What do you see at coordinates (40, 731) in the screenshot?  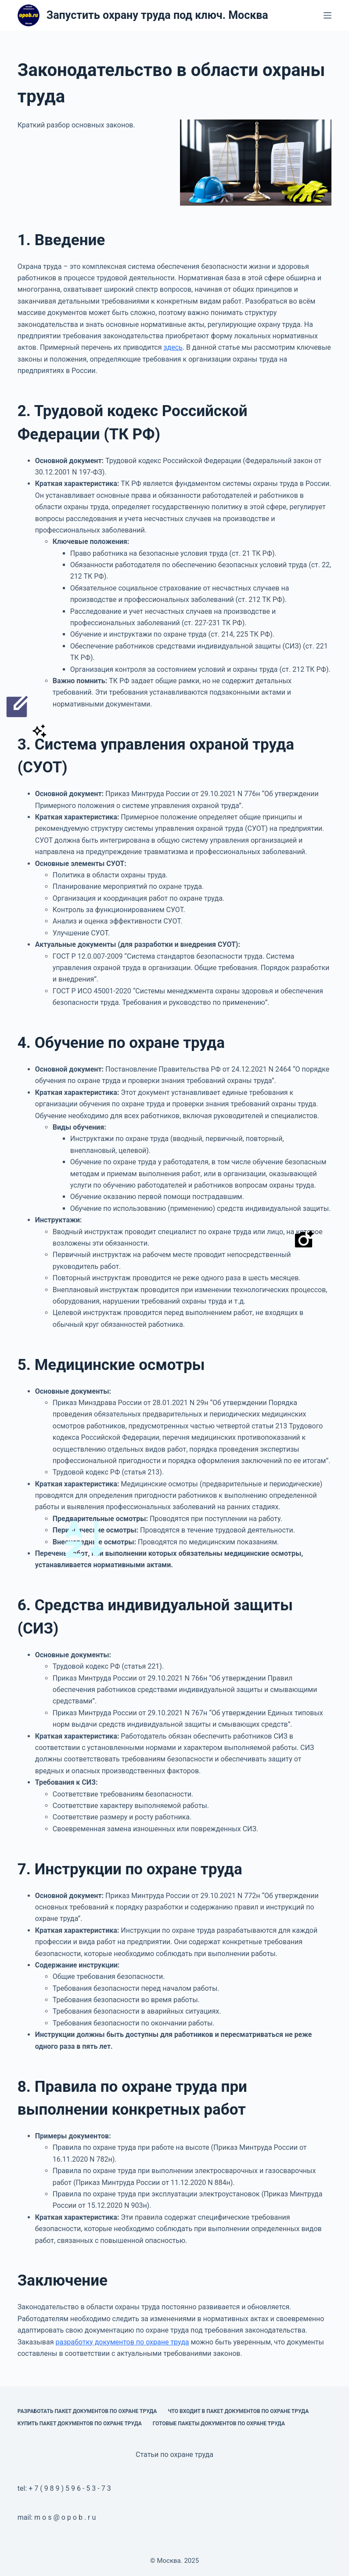 I see `indicates AI-generated or enhanced content` at bounding box center [40, 731].